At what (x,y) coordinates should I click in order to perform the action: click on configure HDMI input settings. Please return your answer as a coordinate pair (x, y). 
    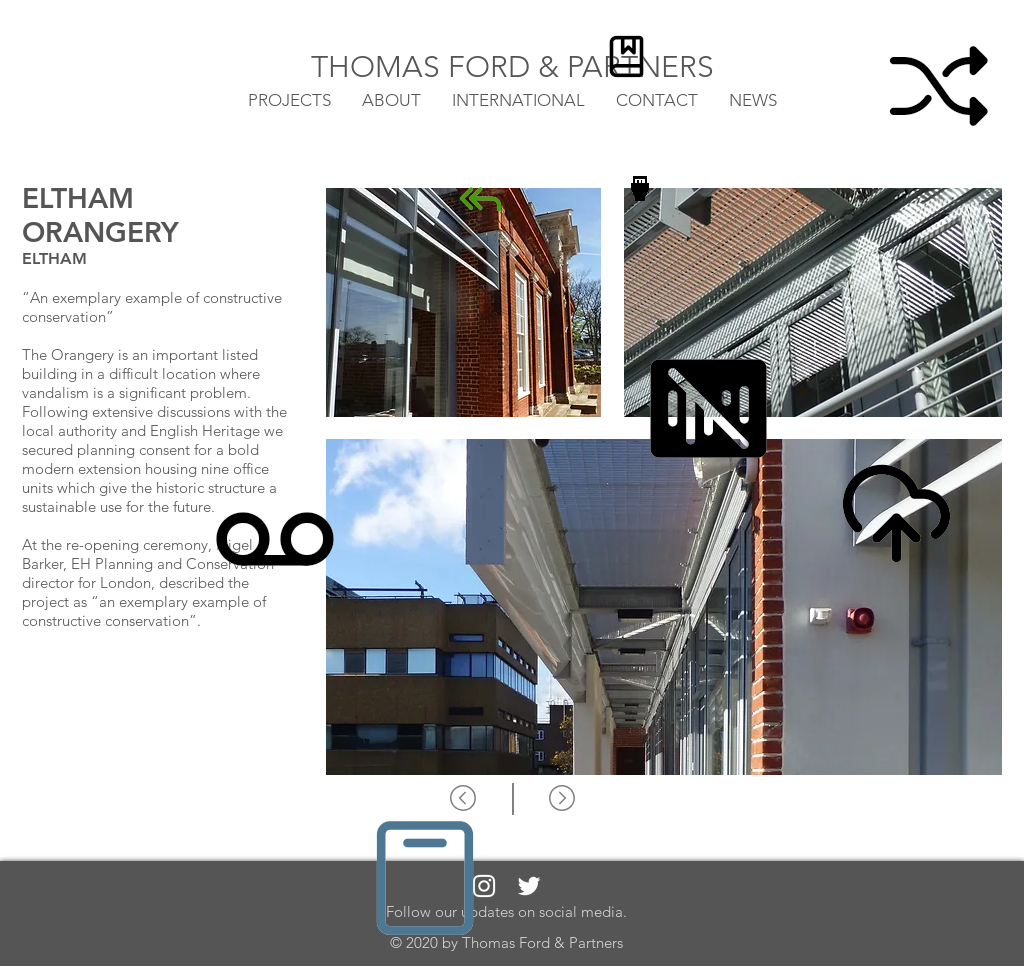
    Looking at the image, I should click on (640, 189).